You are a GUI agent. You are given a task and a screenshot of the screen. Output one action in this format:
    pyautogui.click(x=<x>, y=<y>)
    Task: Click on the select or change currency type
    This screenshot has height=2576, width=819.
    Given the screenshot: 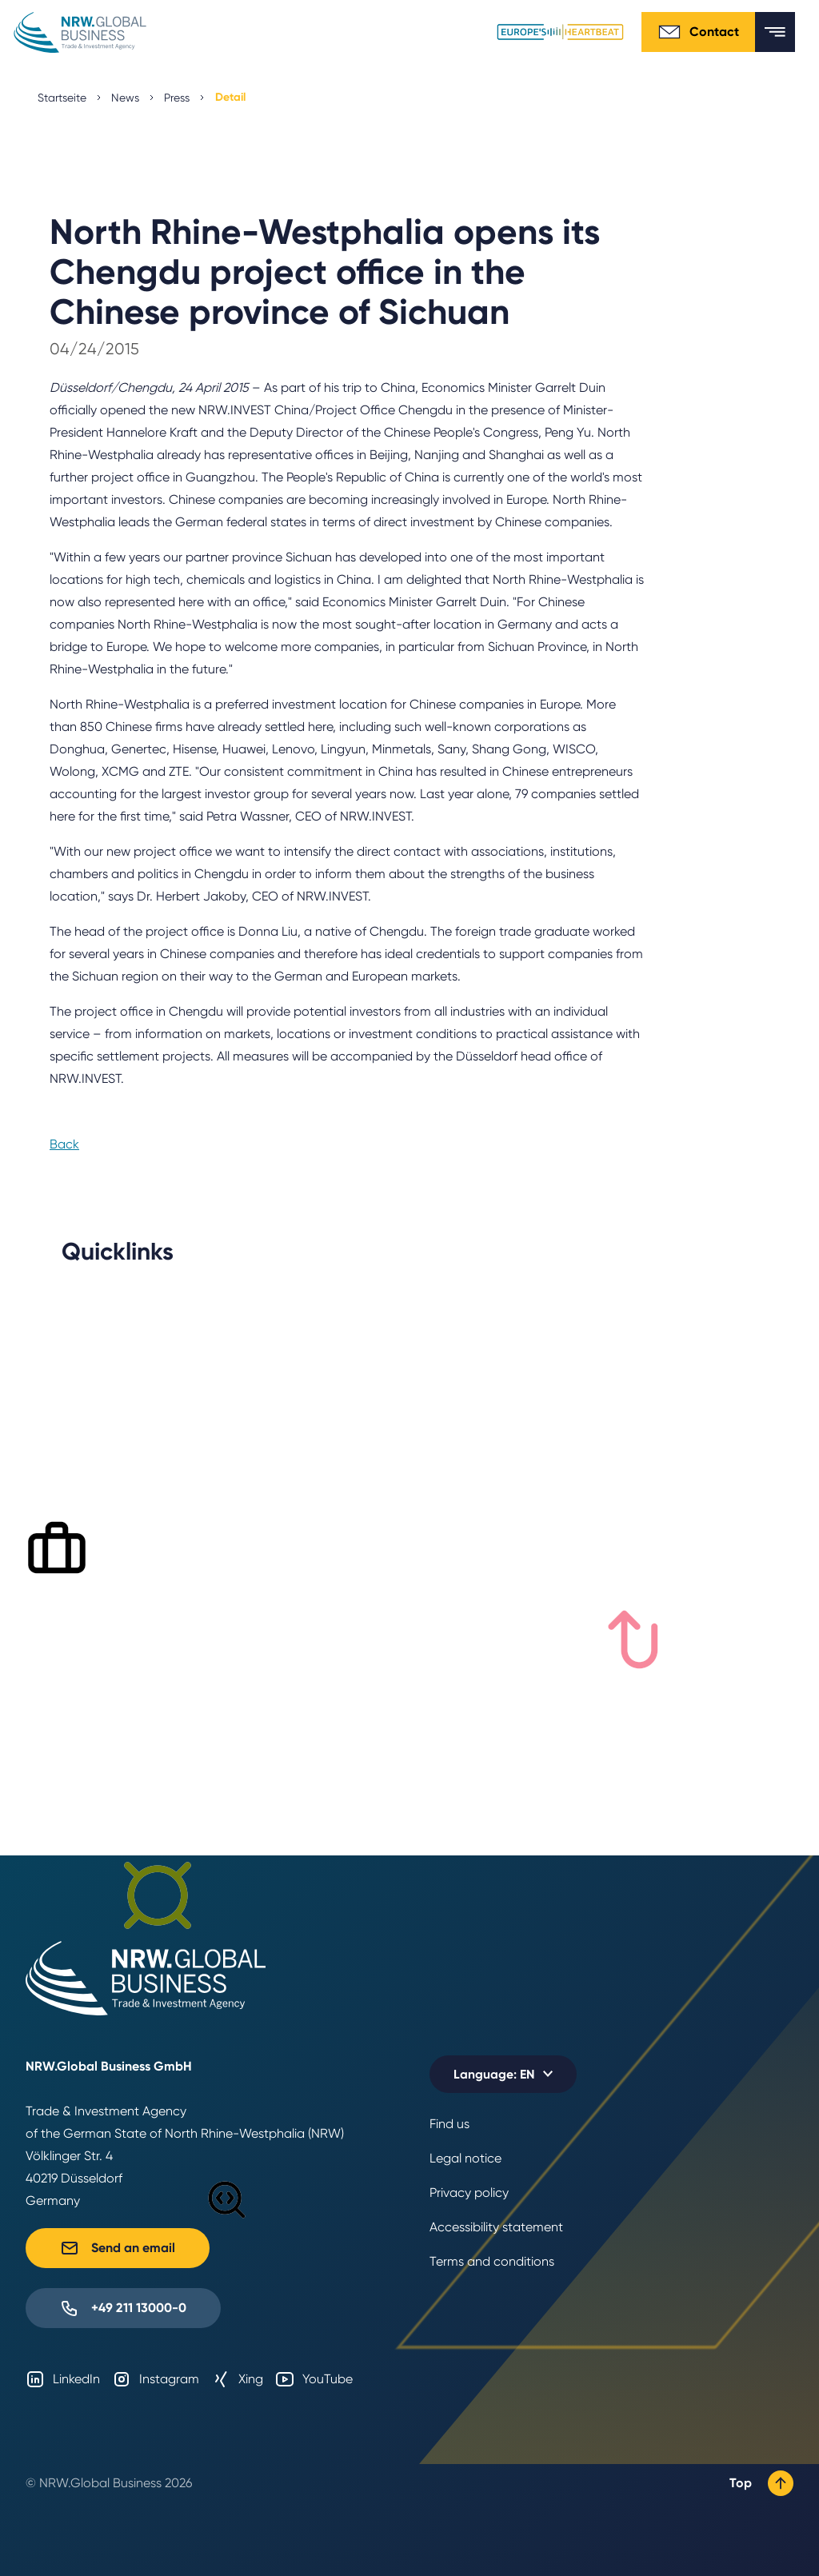 What is the action you would take?
    pyautogui.click(x=158, y=1895)
    